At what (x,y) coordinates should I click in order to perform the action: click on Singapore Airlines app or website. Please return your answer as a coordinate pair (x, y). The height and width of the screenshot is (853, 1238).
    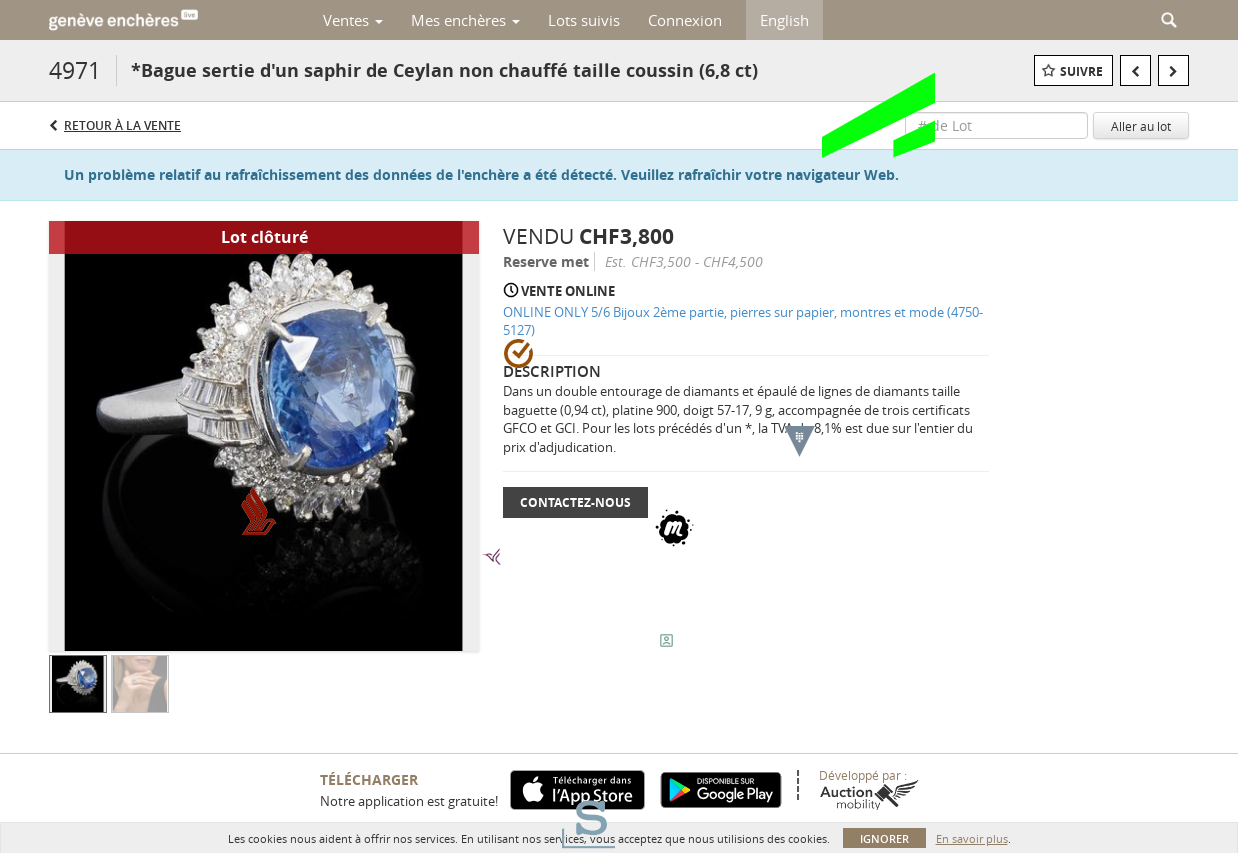
    Looking at the image, I should click on (259, 511).